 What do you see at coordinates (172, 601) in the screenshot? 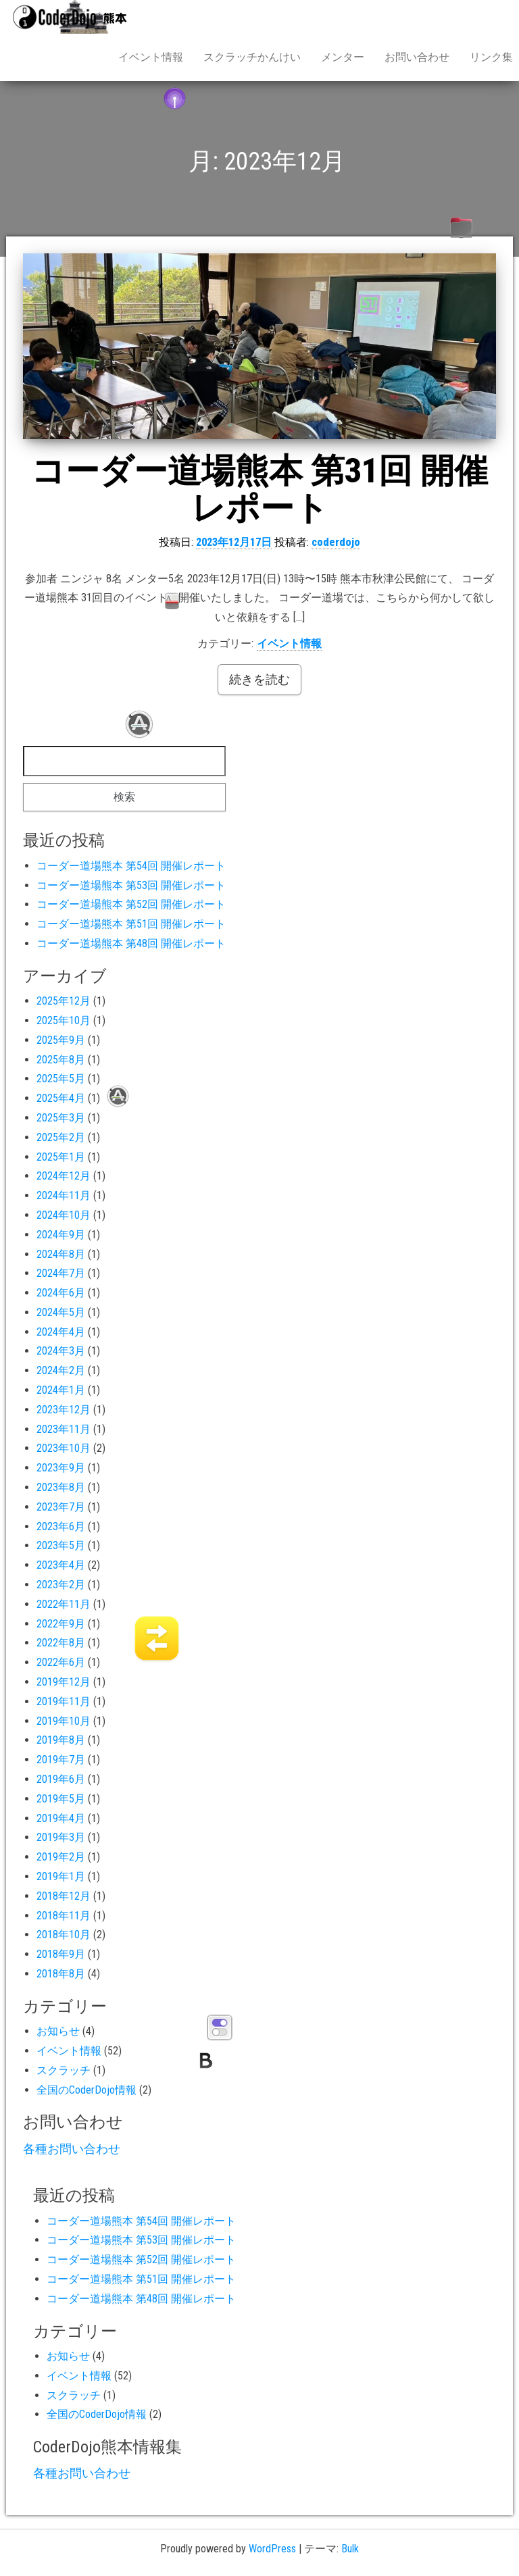
I see `open document scanner application` at bounding box center [172, 601].